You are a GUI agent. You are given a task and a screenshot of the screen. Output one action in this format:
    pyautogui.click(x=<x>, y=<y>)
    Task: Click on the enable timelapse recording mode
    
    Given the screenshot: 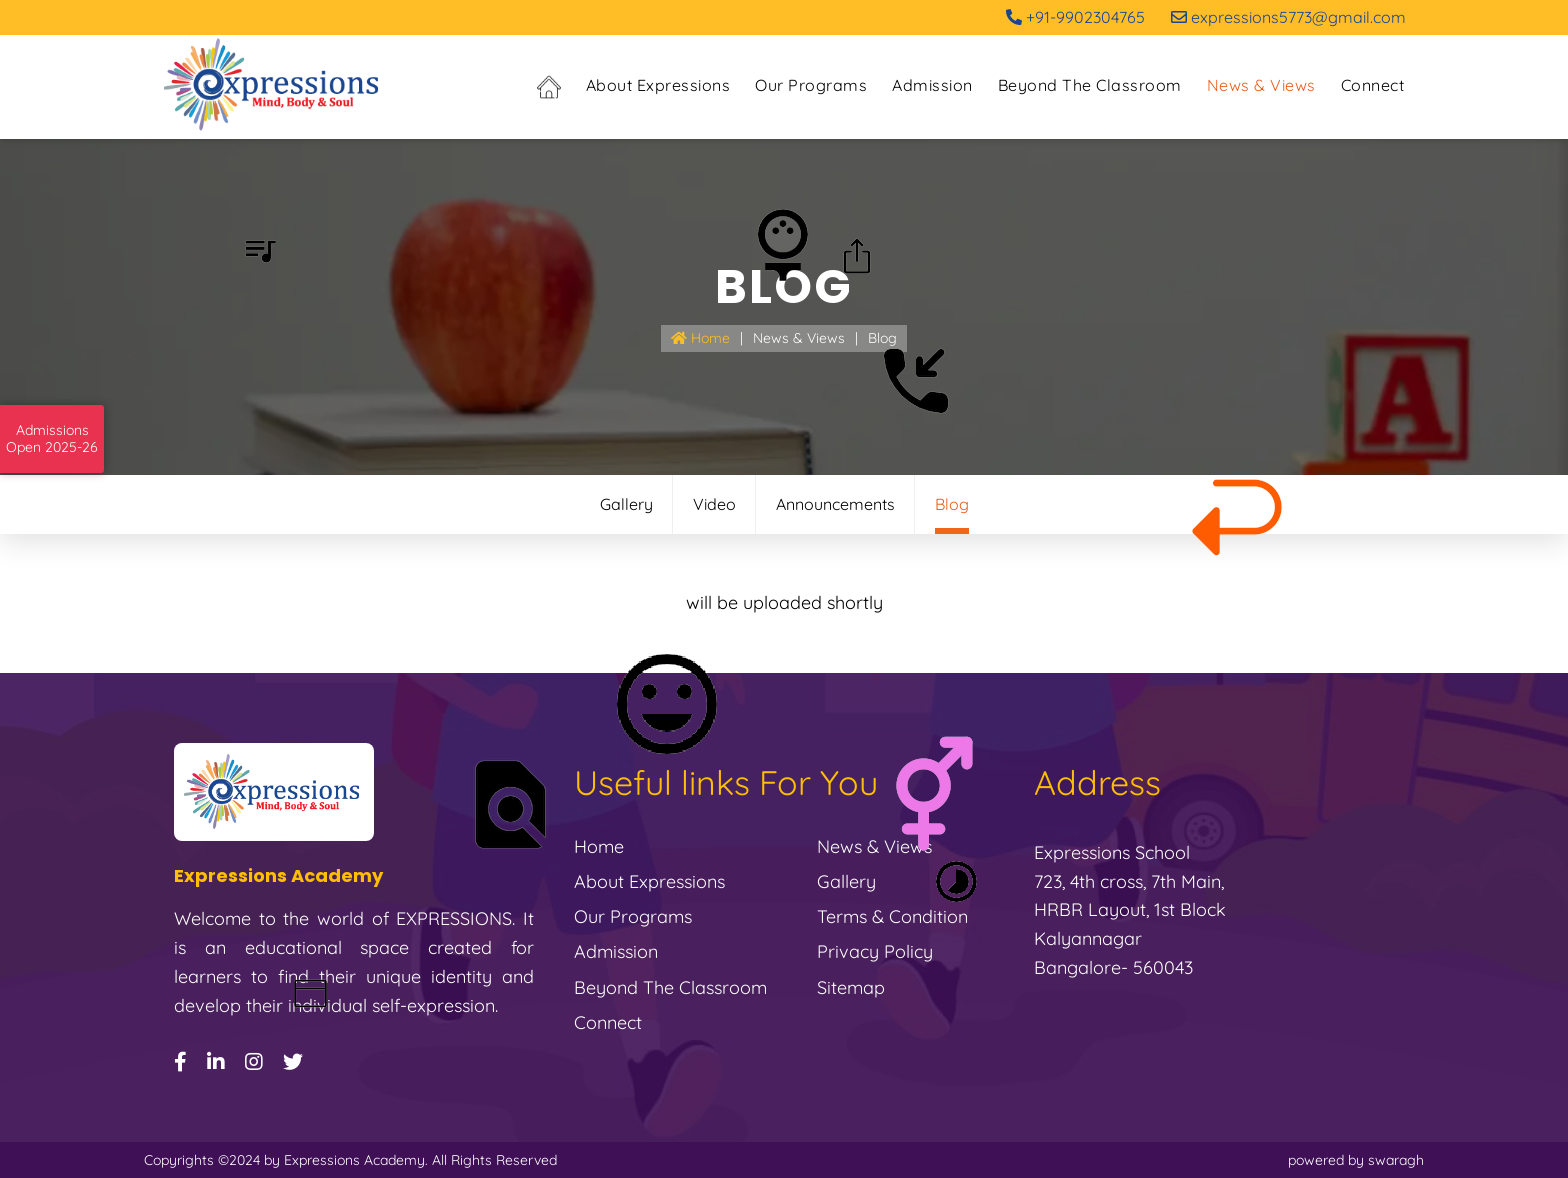 What is the action you would take?
    pyautogui.click(x=956, y=881)
    